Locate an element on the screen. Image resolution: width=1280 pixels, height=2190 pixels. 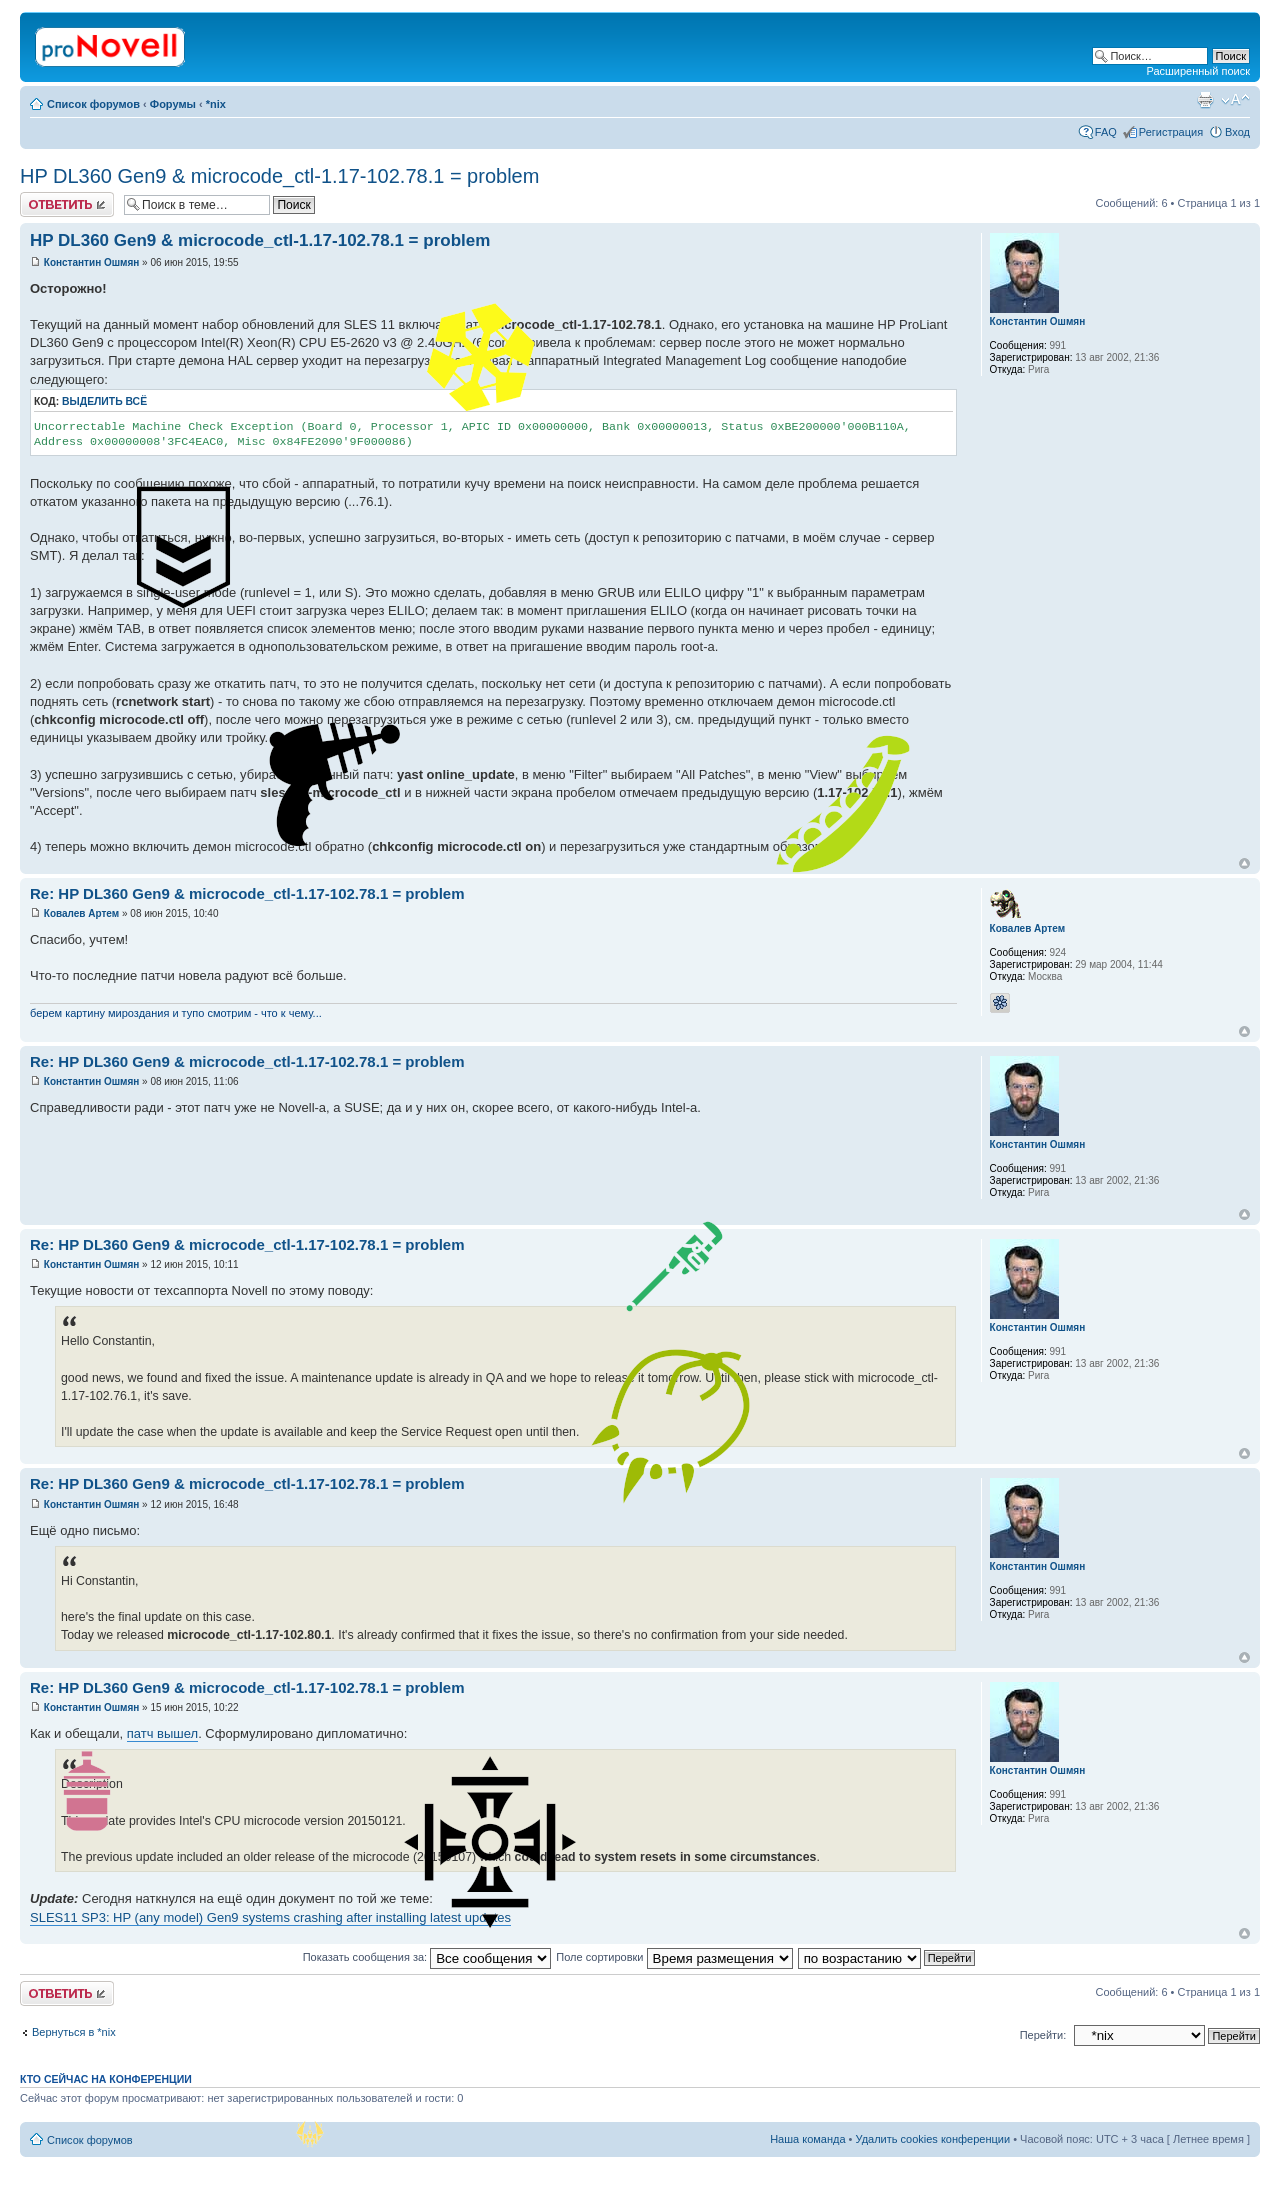
activate cold or freeze mode is located at coordinates (481, 357).